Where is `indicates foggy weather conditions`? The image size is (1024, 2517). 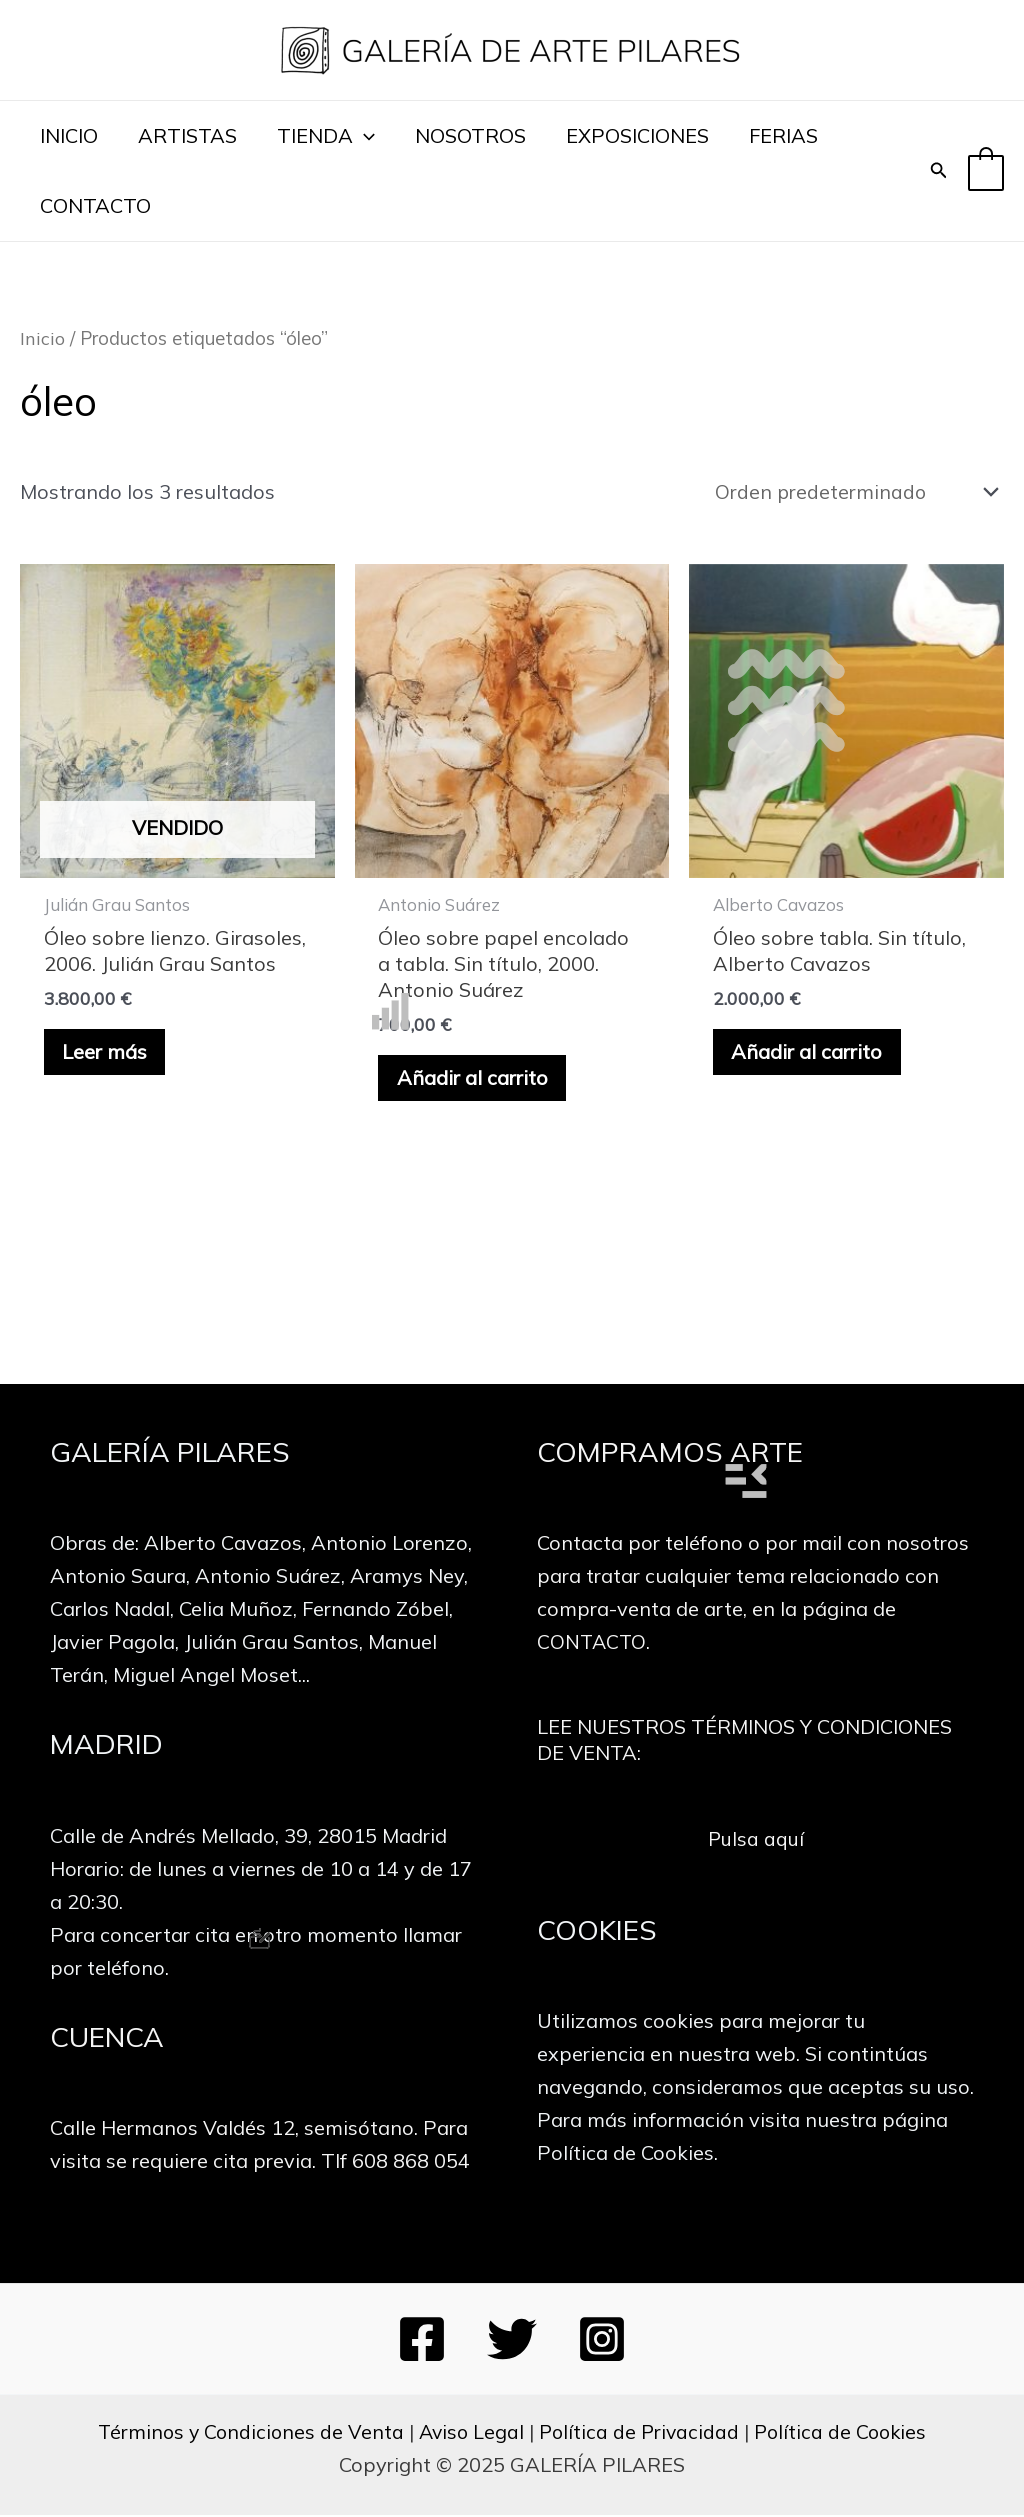
indicates foggy weather conditions is located at coordinates (786, 700).